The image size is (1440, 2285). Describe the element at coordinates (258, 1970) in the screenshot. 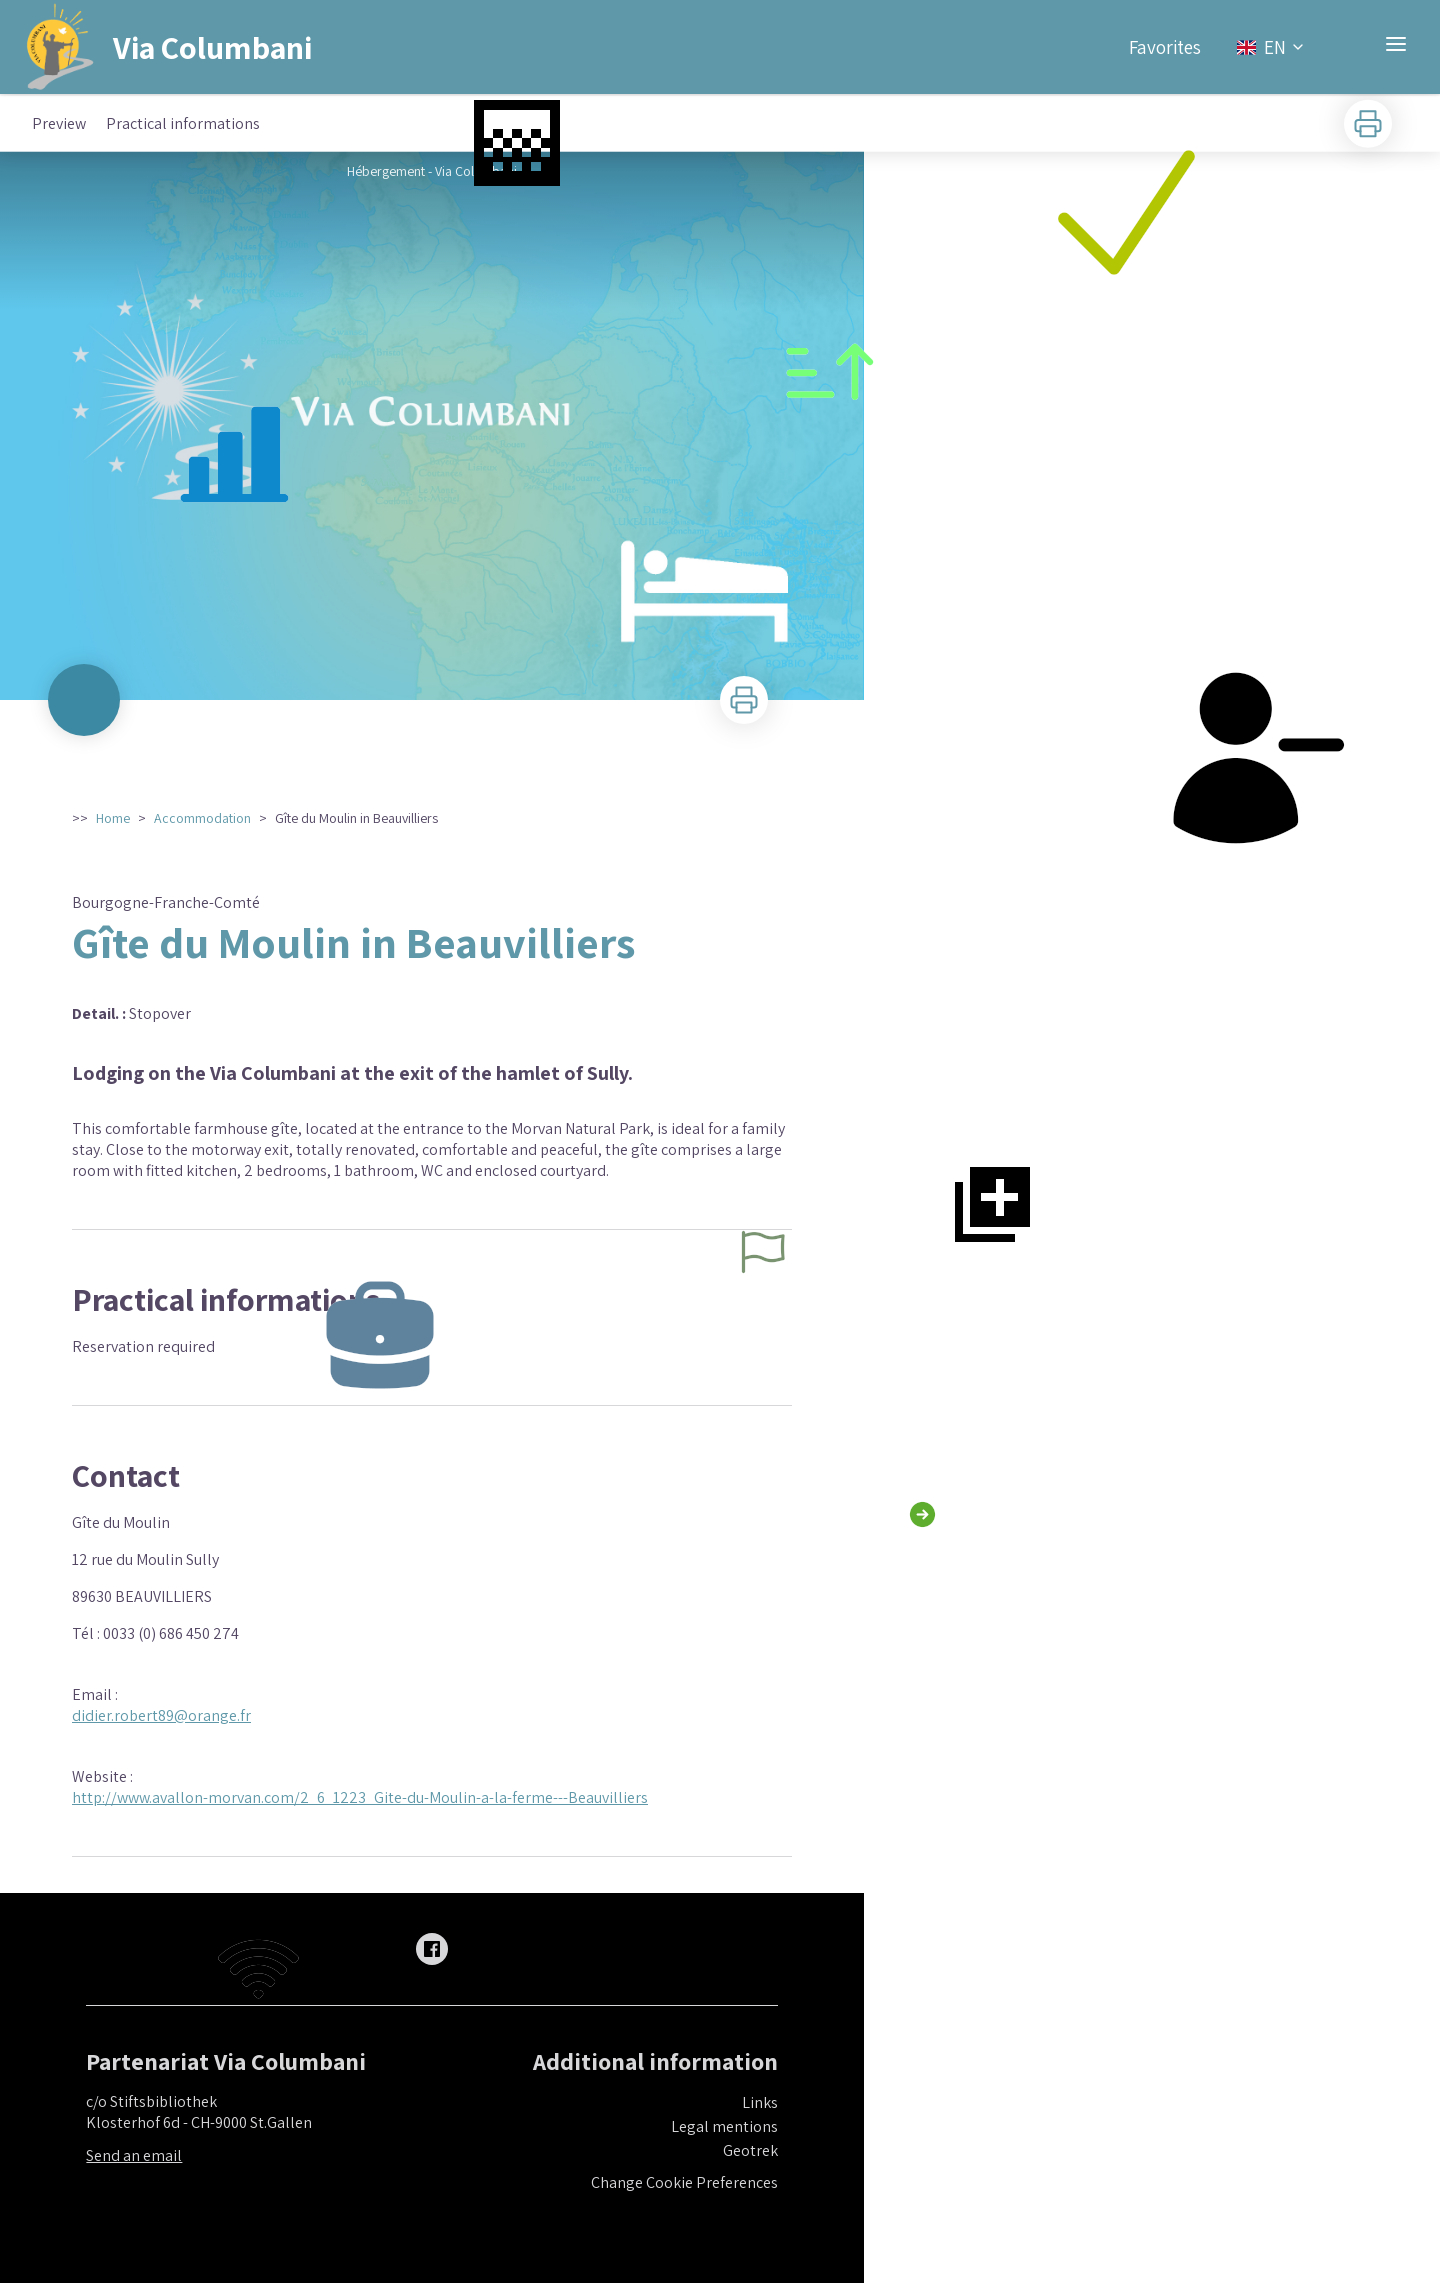

I see `indicates active wifi connection` at that location.